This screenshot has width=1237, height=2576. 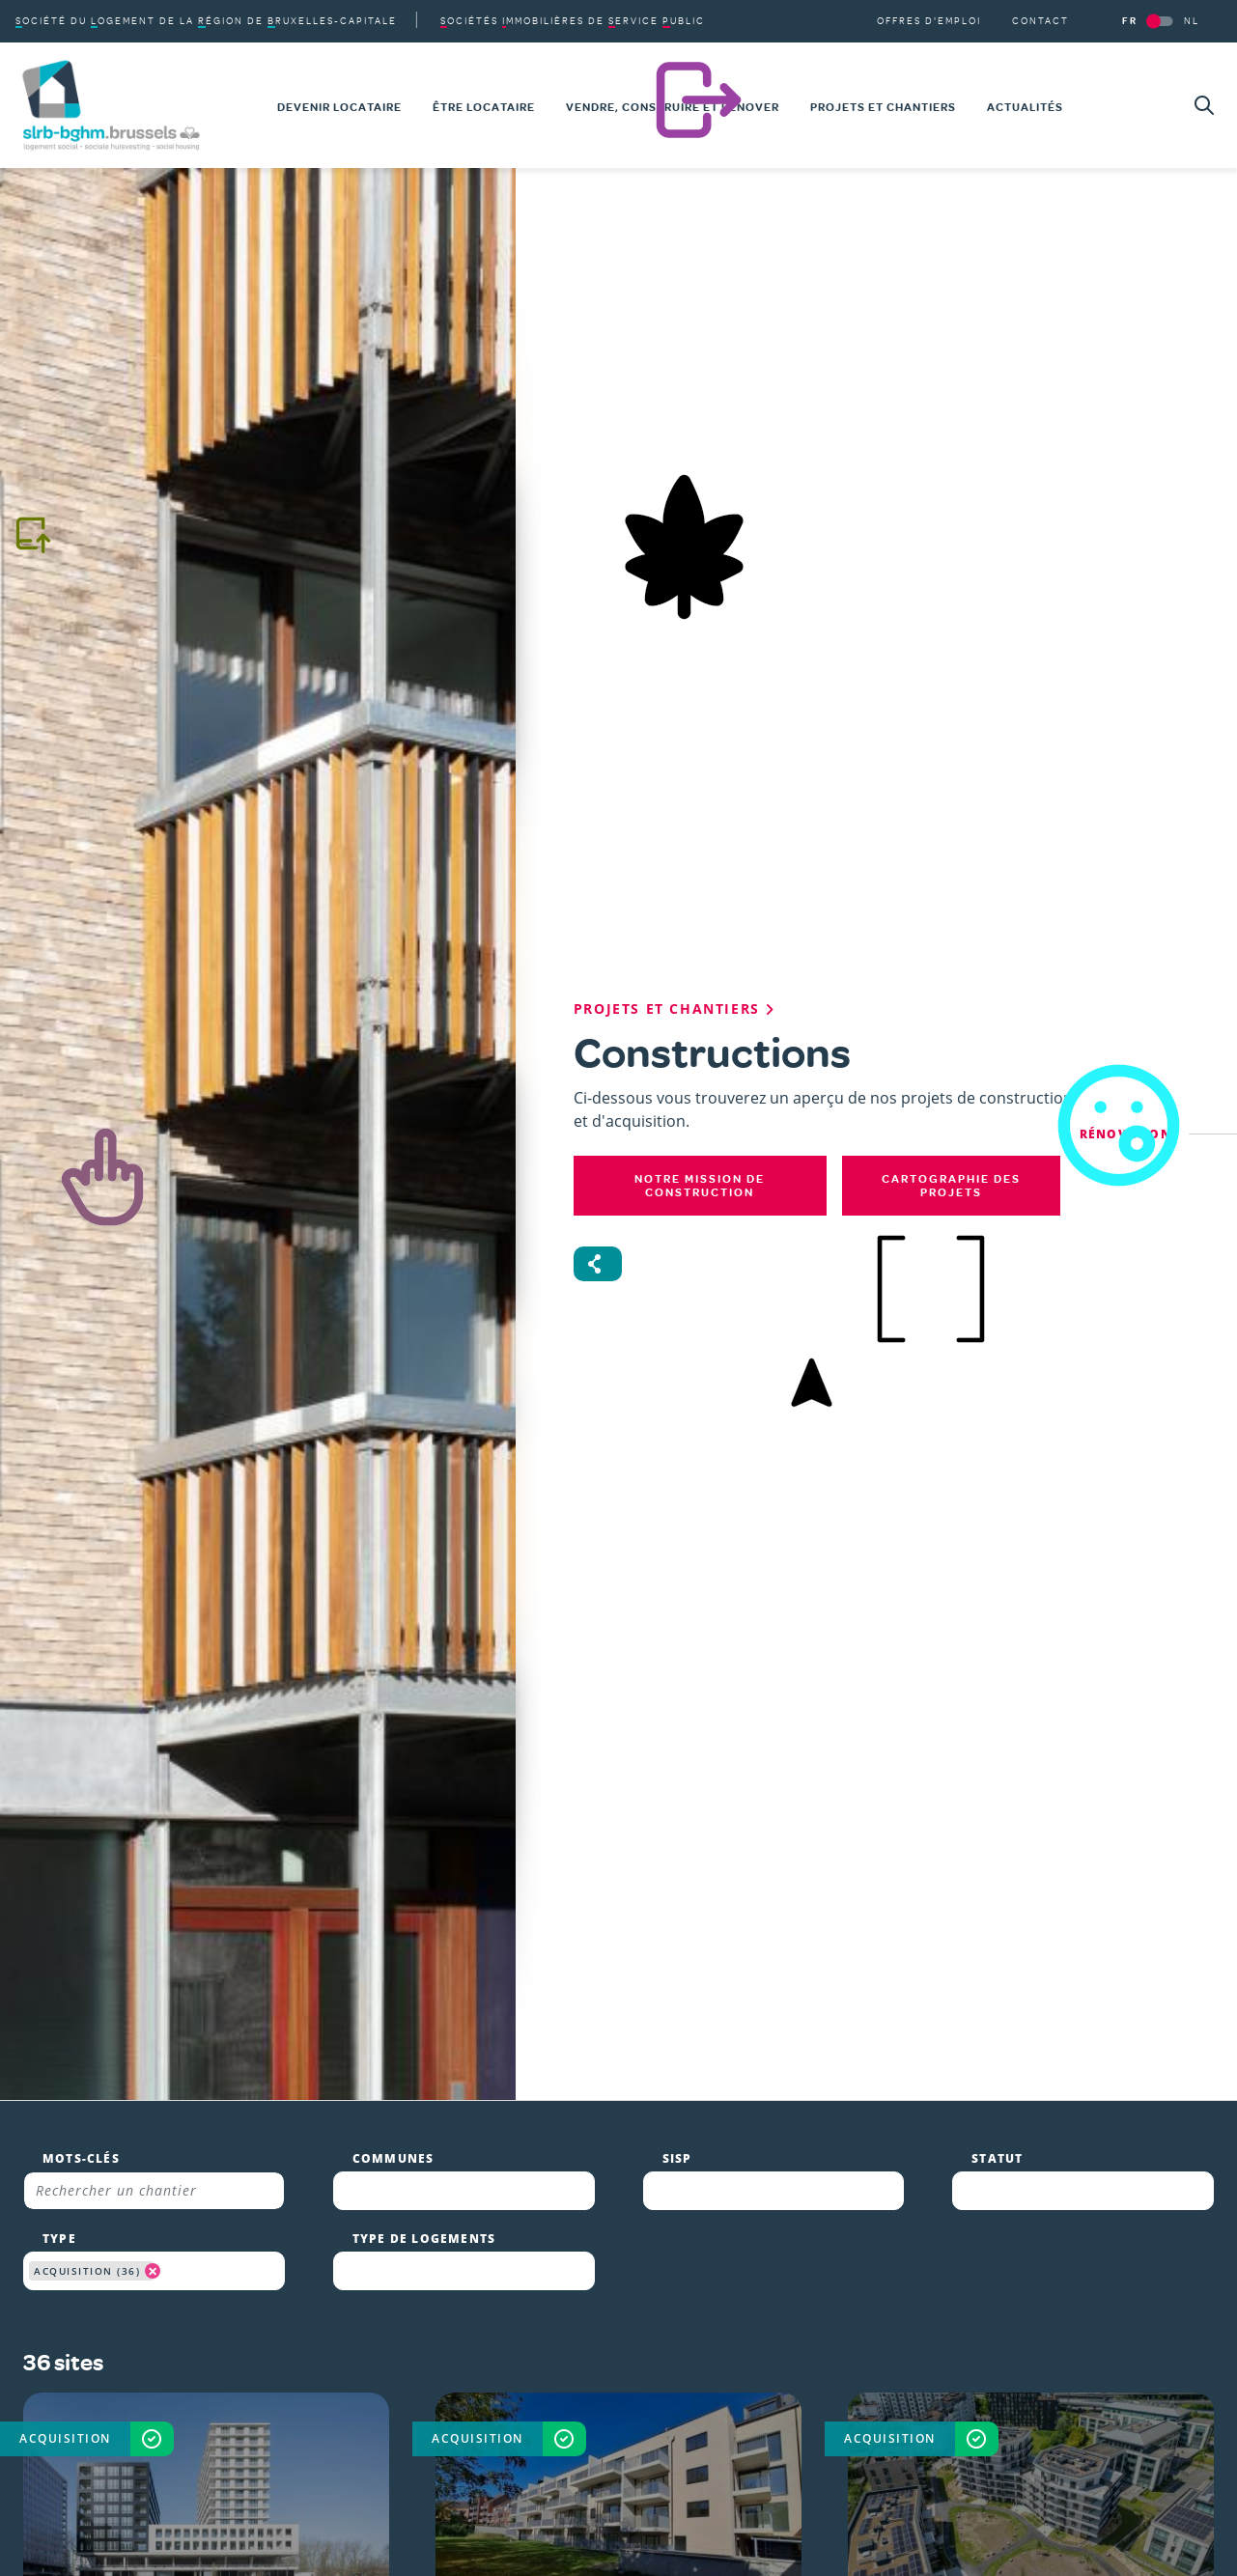 What do you see at coordinates (1118, 1125) in the screenshot?
I see `indicates singing or karaoke mode` at bounding box center [1118, 1125].